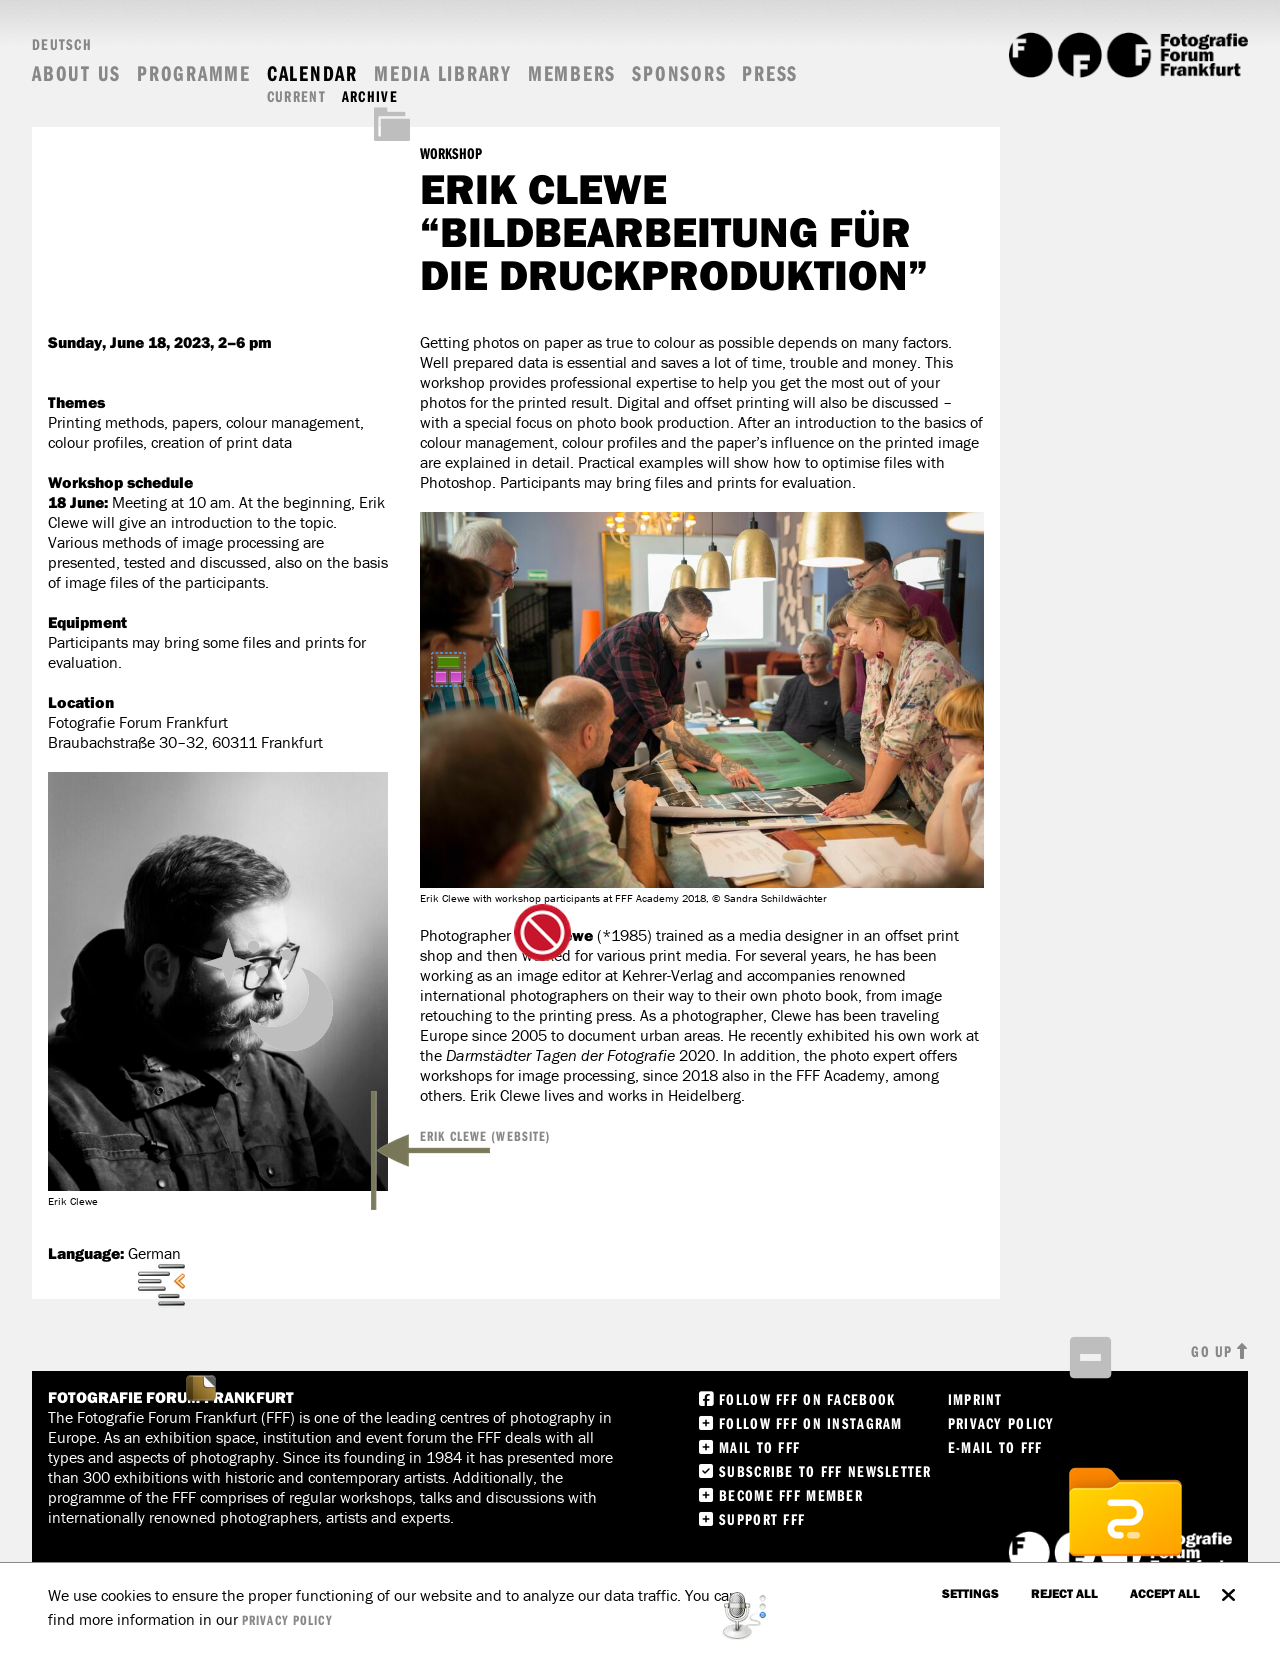  I want to click on go to the first item in a list or sequence, so click(430, 1150).